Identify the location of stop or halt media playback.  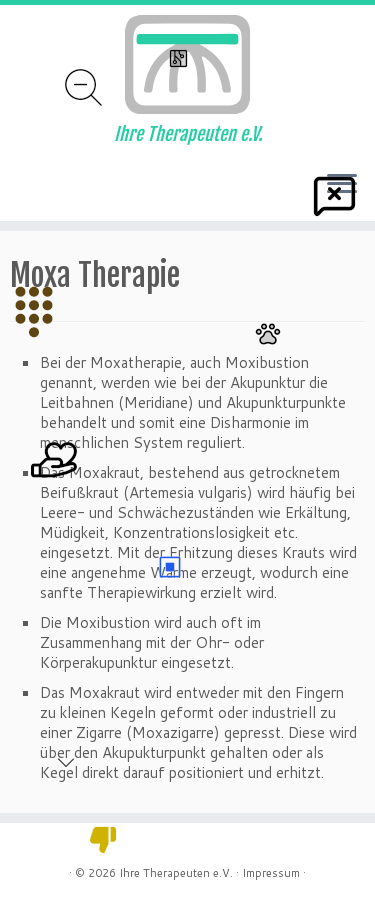
(170, 567).